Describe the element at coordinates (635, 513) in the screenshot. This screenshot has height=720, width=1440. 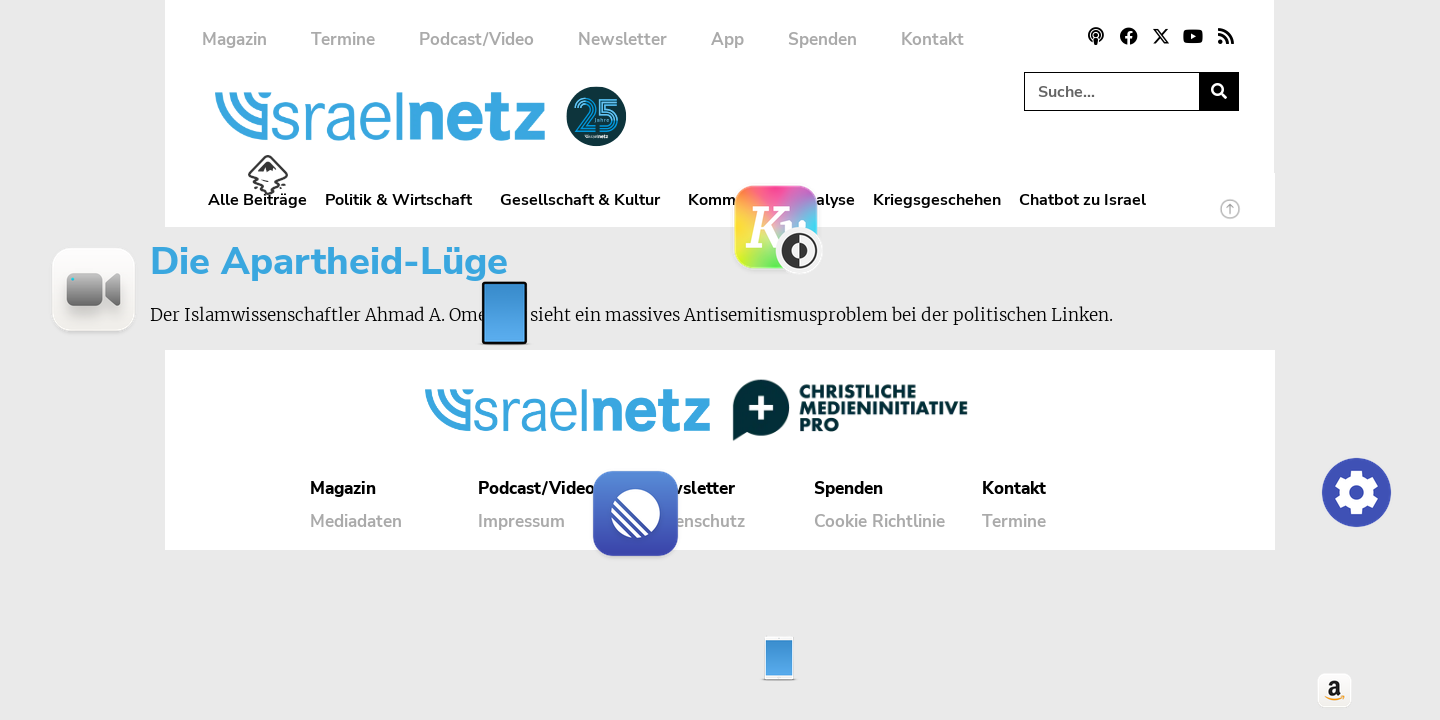
I see `open the Linear app` at that location.